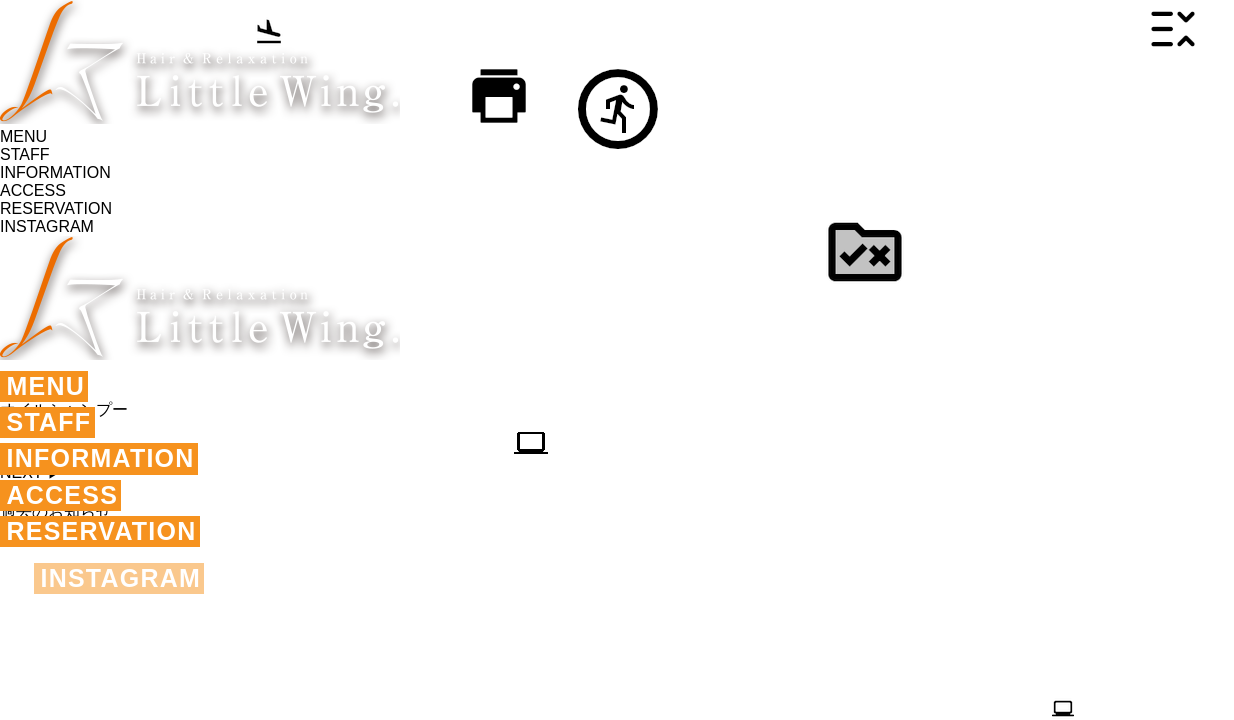 This screenshot has height=720, width=1234. What do you see at coordinates (1173, 29) in the screenshot?
I see `collapse or expand all list items` at bounding box center [1173, 29].